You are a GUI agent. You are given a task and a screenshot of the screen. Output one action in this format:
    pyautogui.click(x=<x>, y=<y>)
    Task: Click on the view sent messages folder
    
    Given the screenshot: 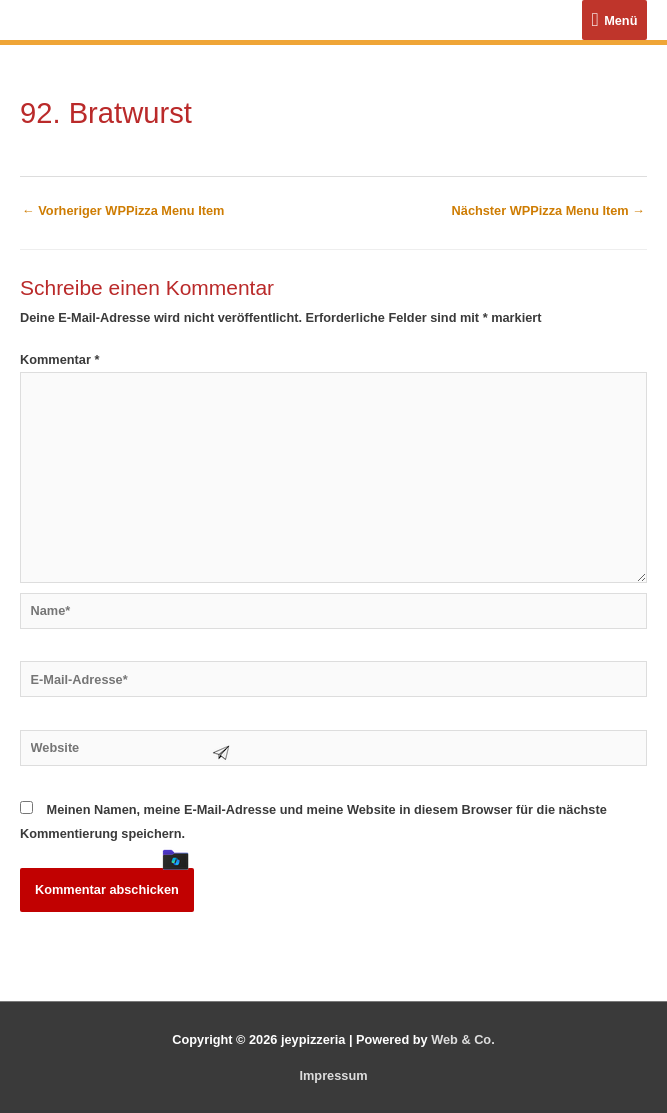 What is the action you would take?
    pyautogui.click(x=221, y=753)
    